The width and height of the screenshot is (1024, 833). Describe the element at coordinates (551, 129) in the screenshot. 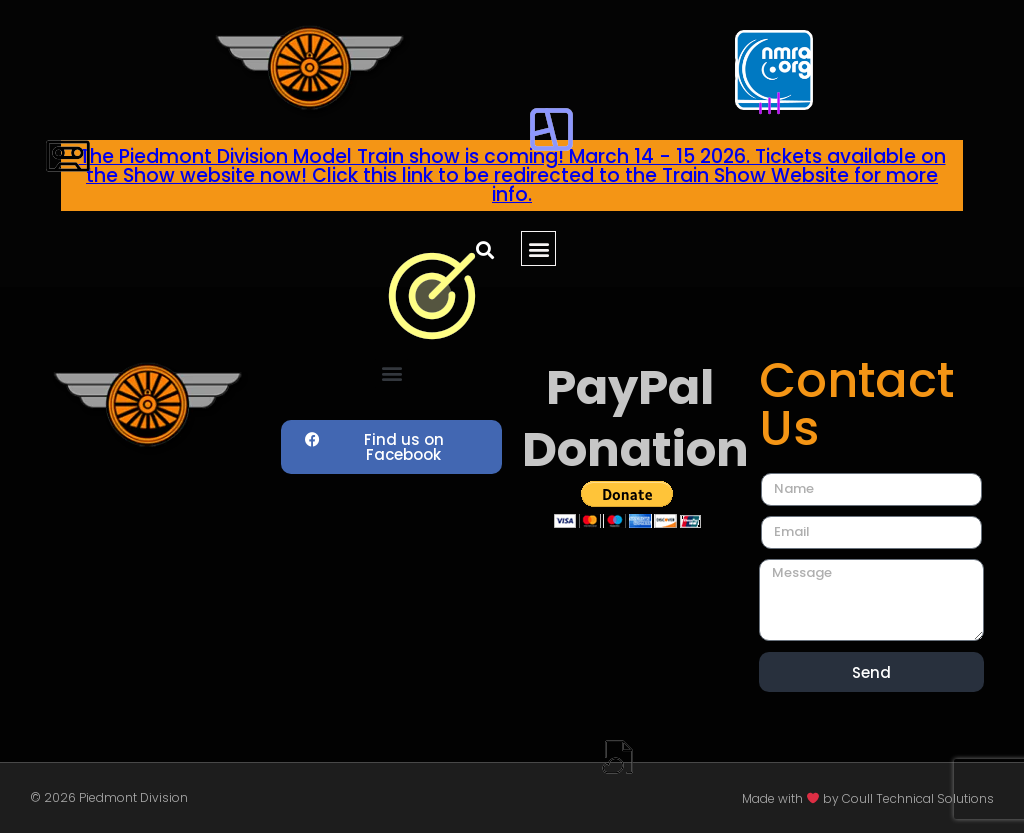

I see `switch to collage layout view` at that location.